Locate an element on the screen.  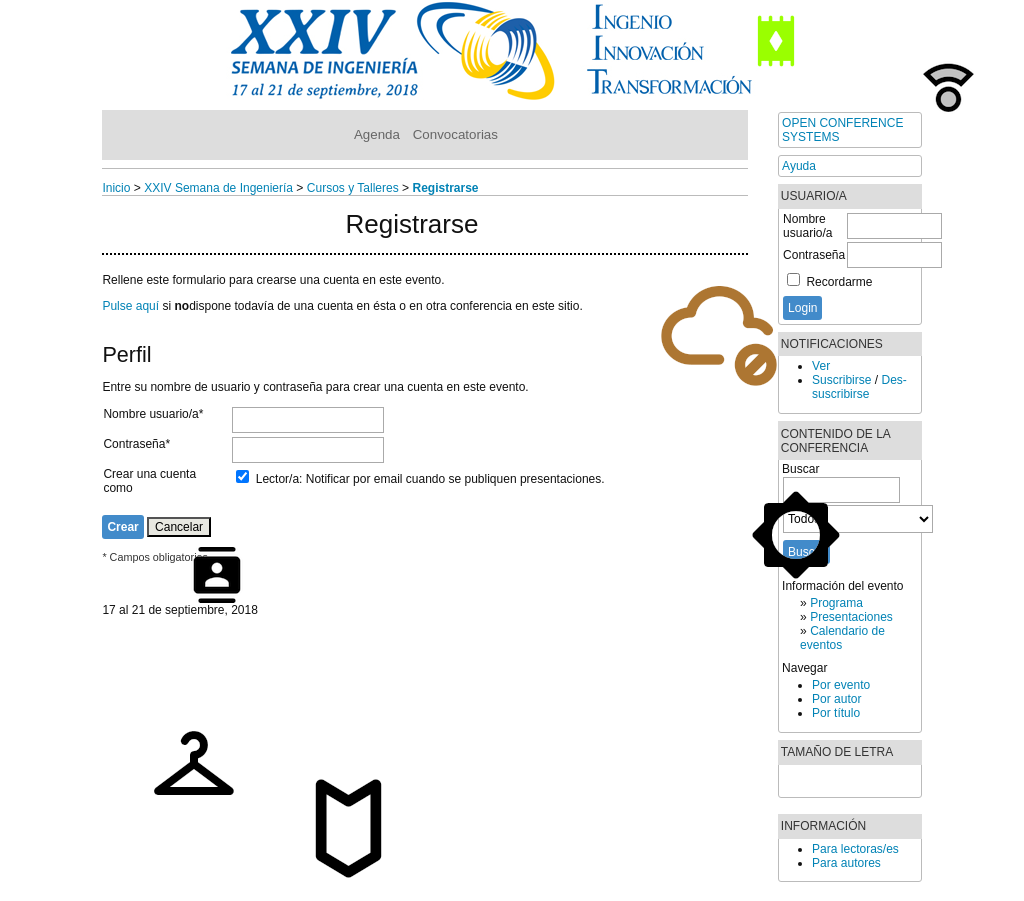
access your contacts list is located at coordinates (217, 575).